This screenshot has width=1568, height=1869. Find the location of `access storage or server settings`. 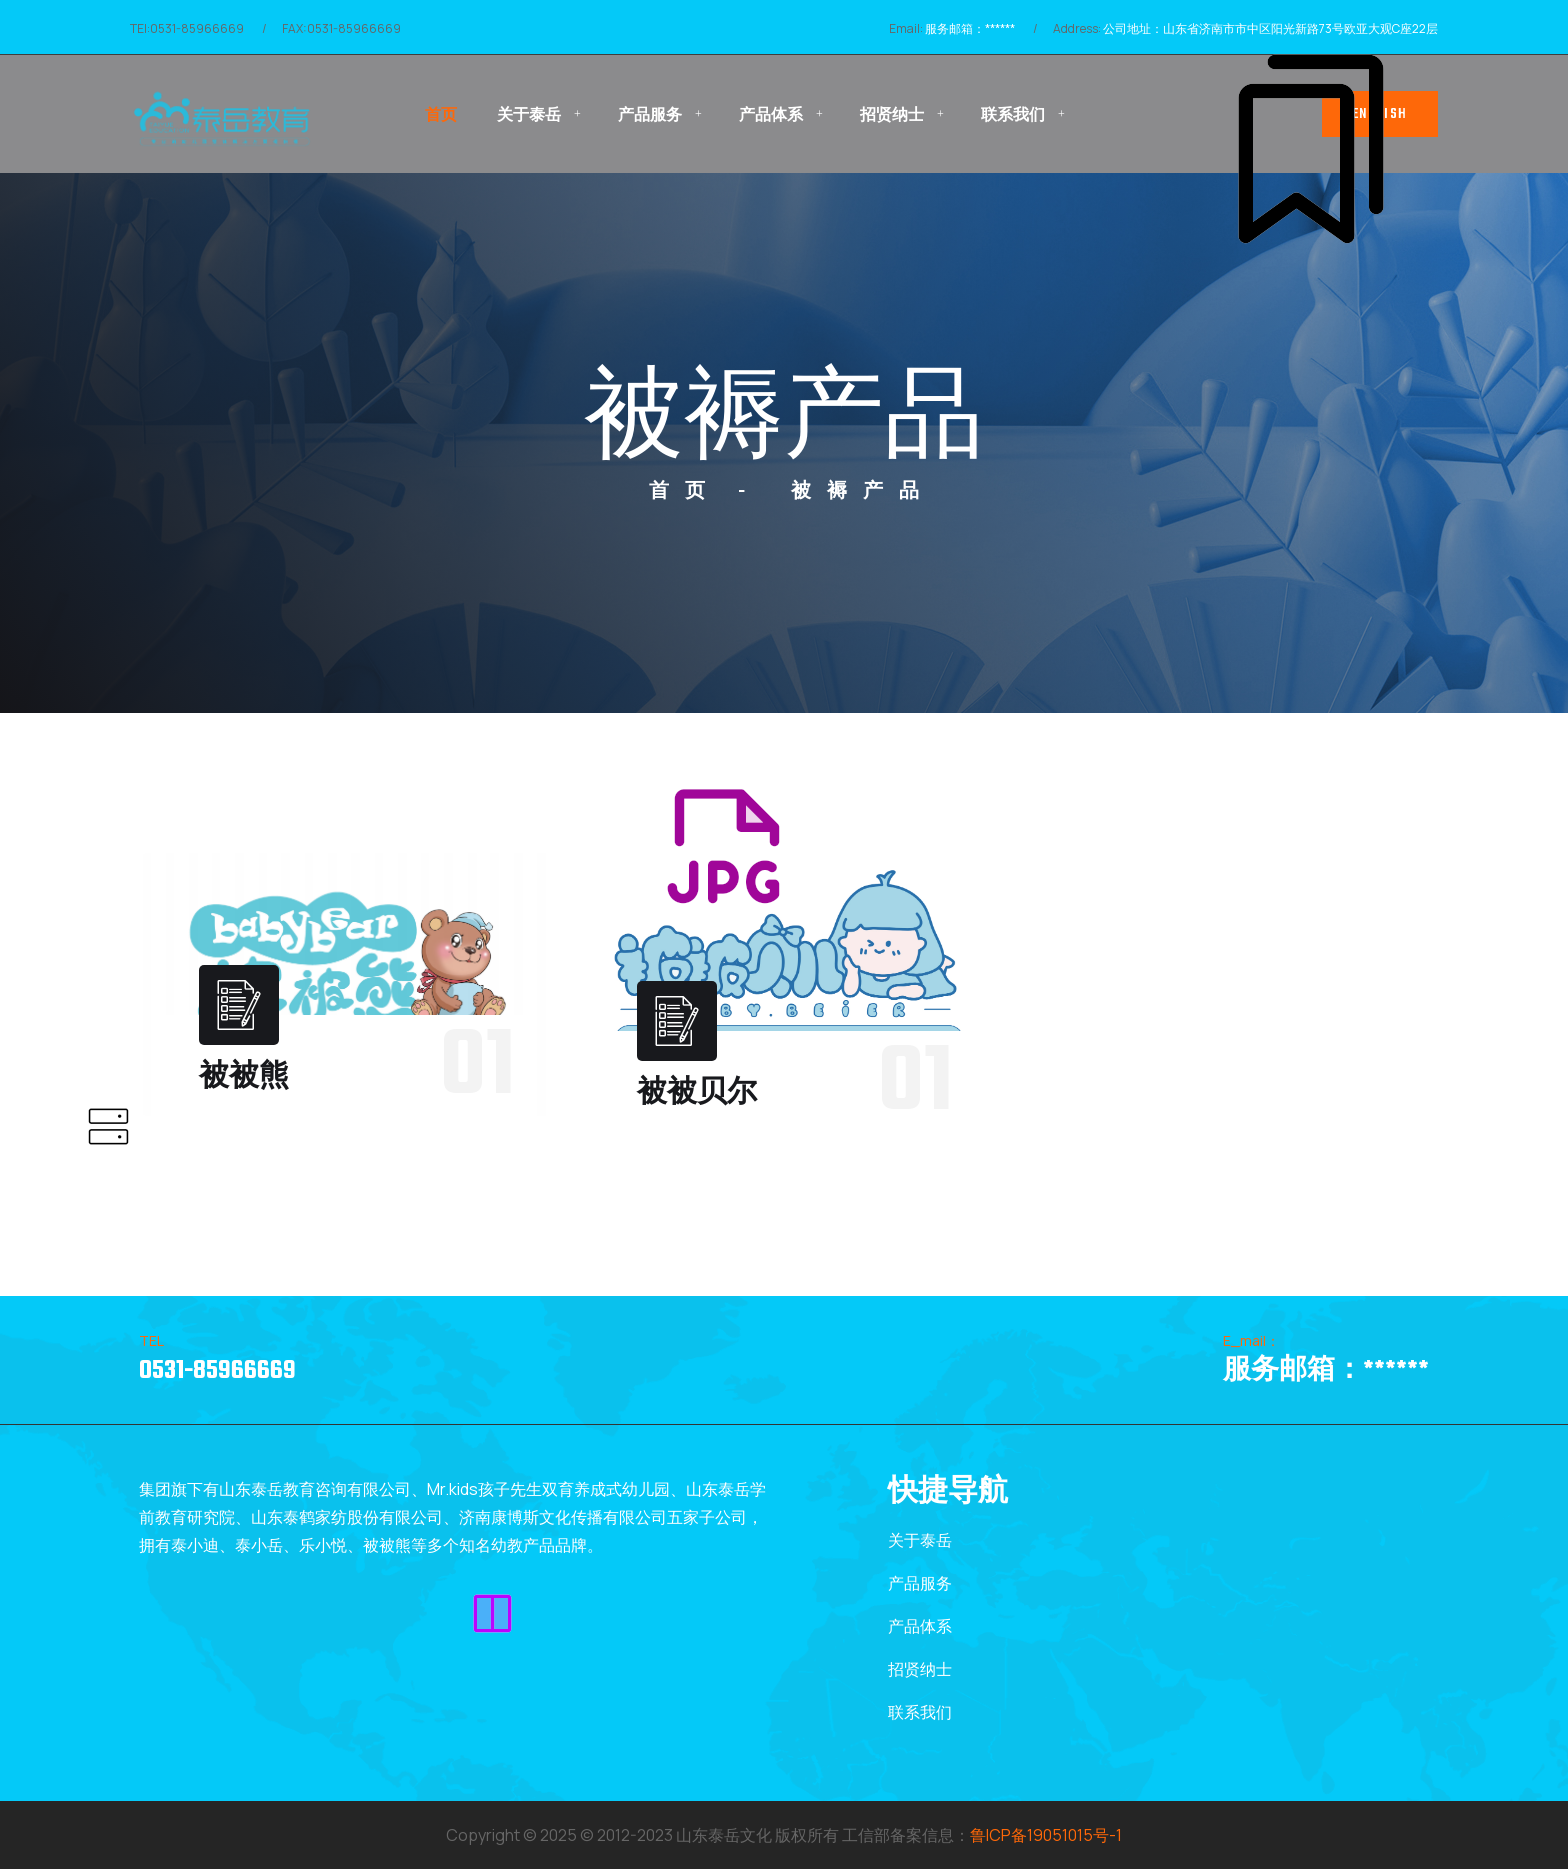

access storage or server settings is located at coordinates (108, 1126).